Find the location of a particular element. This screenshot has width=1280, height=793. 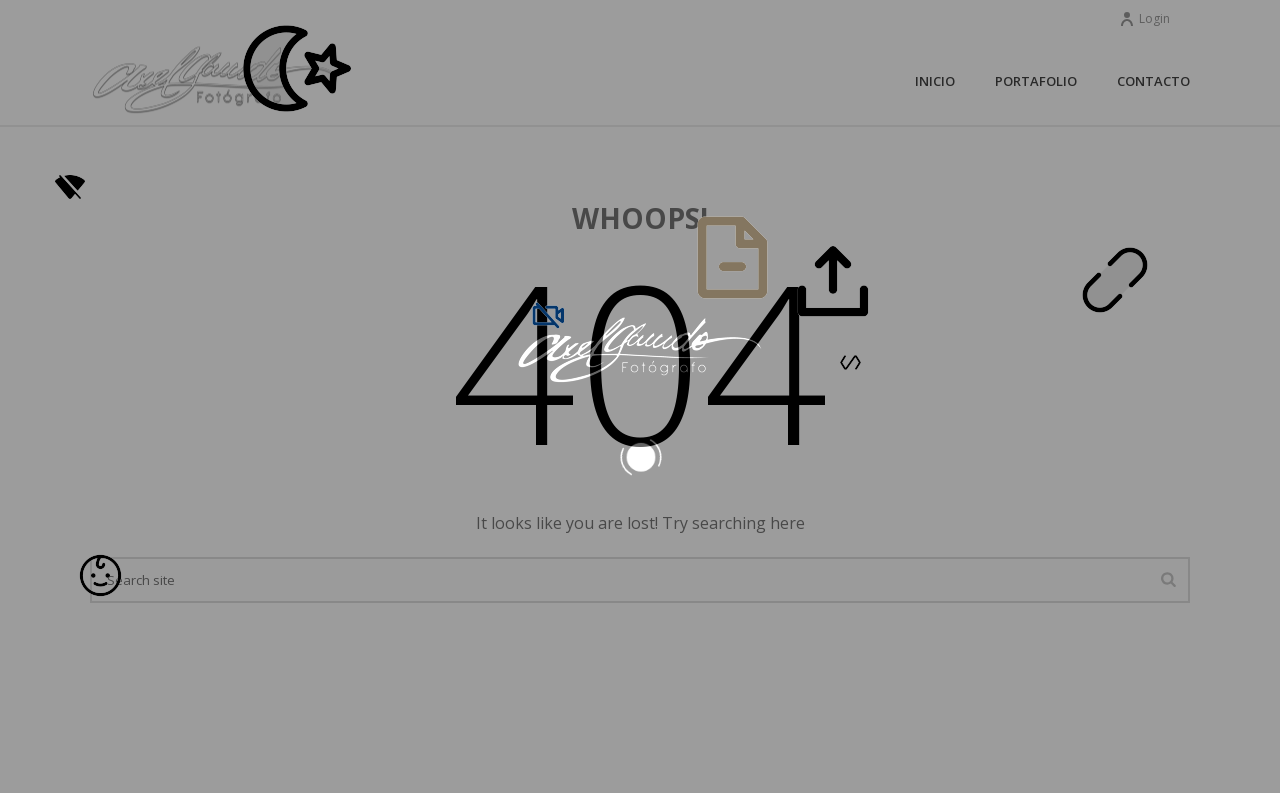

upload a file or document is located at coordinates (833, 284).